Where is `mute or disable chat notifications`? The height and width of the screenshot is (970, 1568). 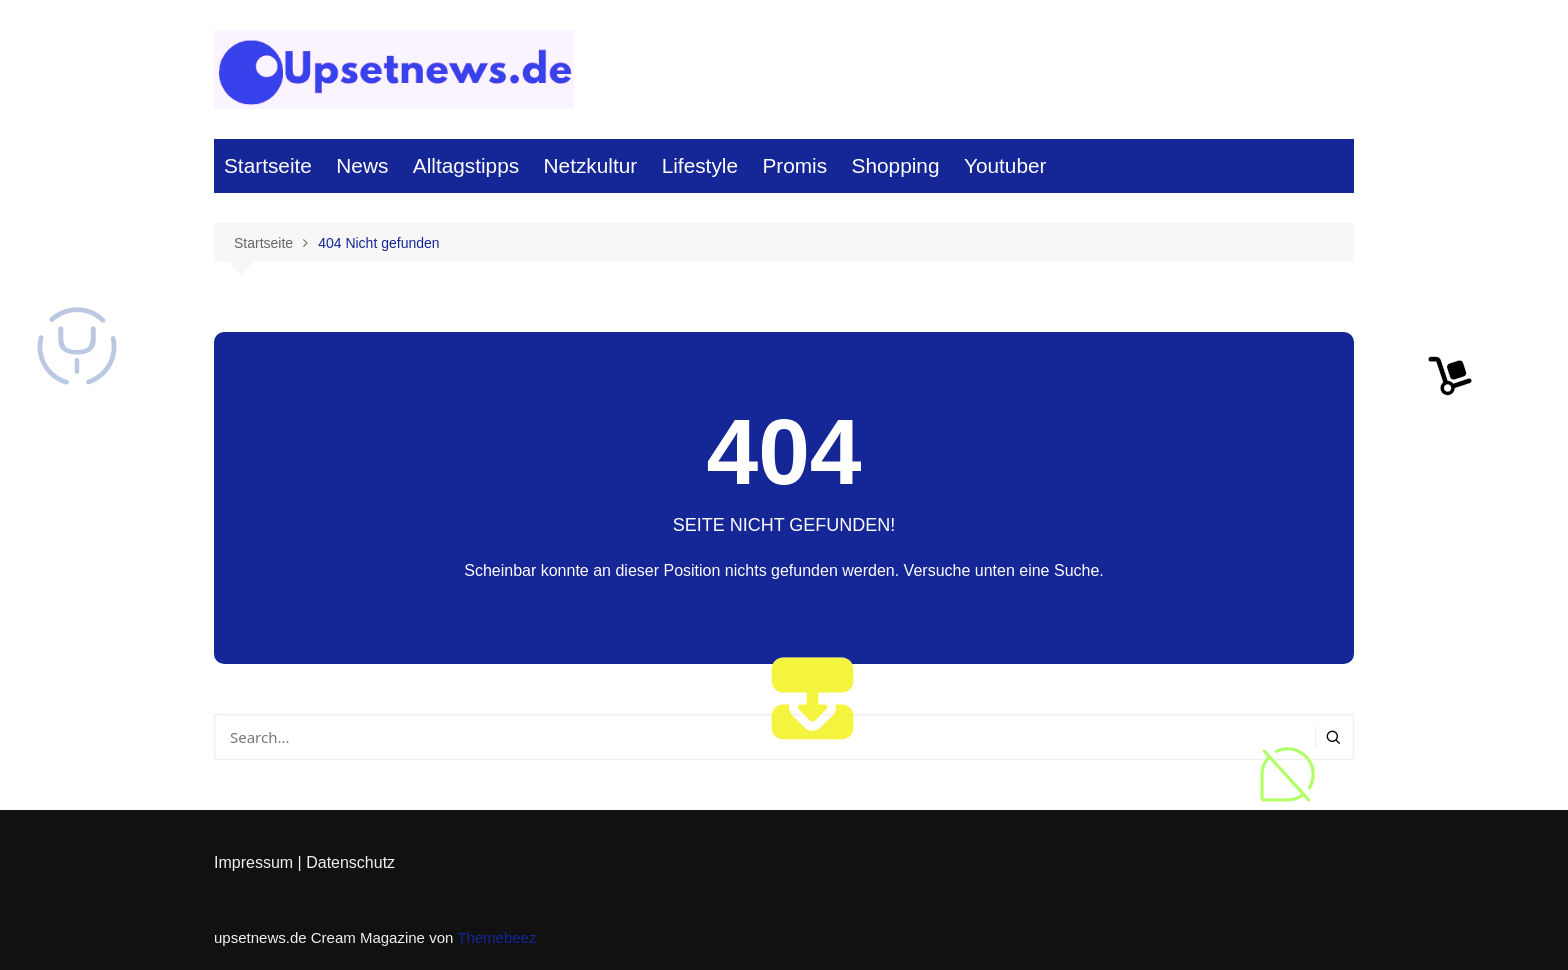
mute or disable chat notifications is located at coordinates (1286, 775).